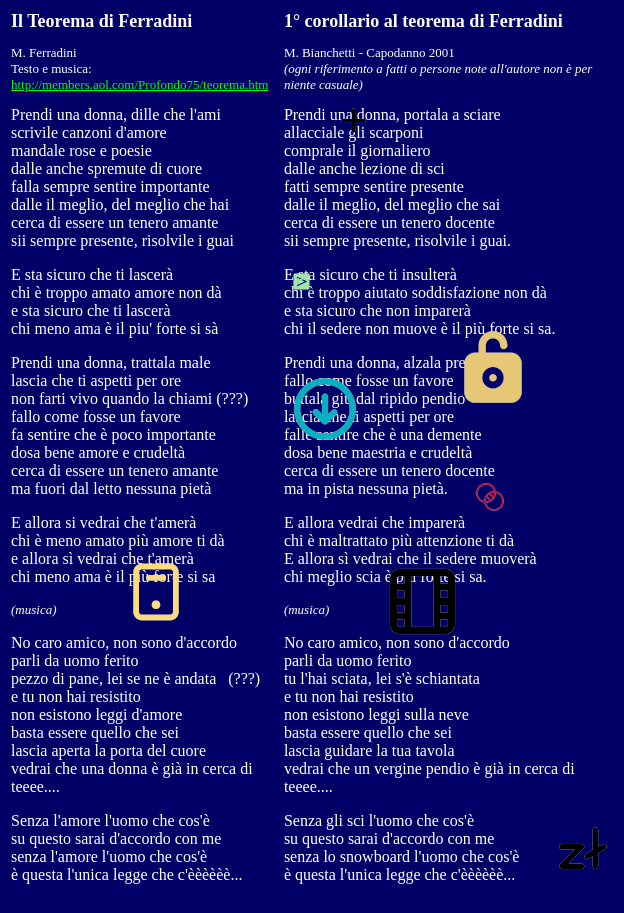 This screenshot has height=913, width=624. Describe the element at coordinates (156, 592) in the screenshot. I see `access mobile device settings` at that location.